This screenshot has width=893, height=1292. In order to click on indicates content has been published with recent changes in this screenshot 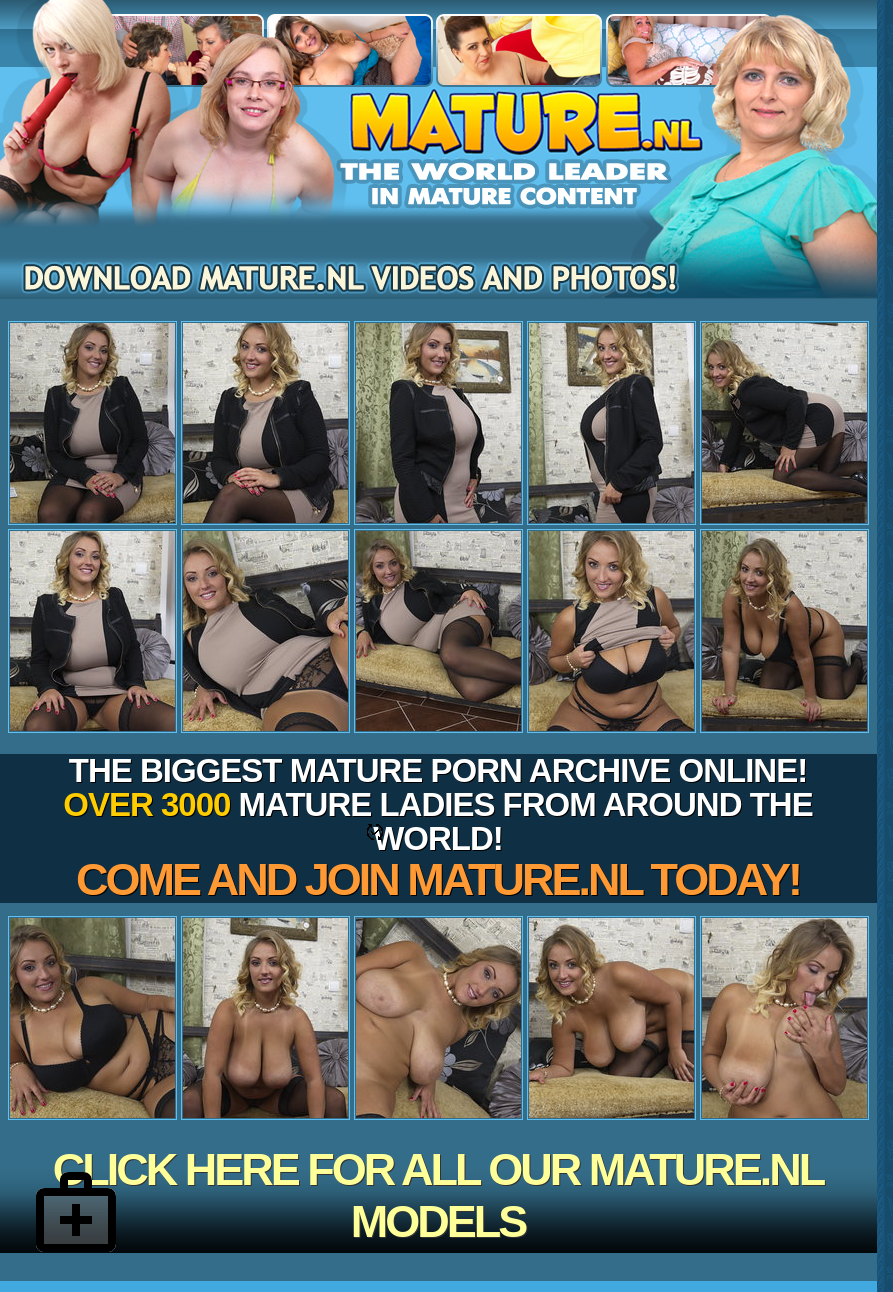, I will do `click(375, 832)`.